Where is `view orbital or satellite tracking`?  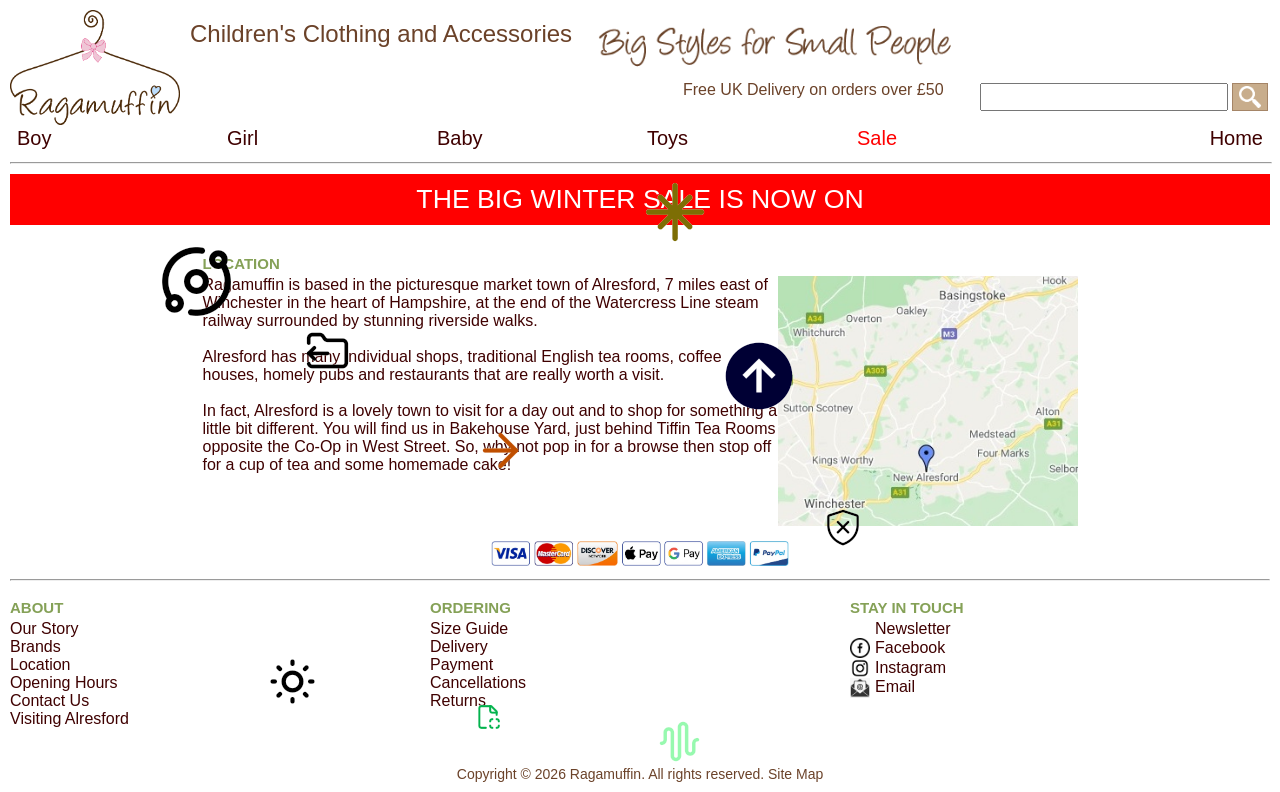
view orbital or satellite tracking is located at coordinates (196, 281).